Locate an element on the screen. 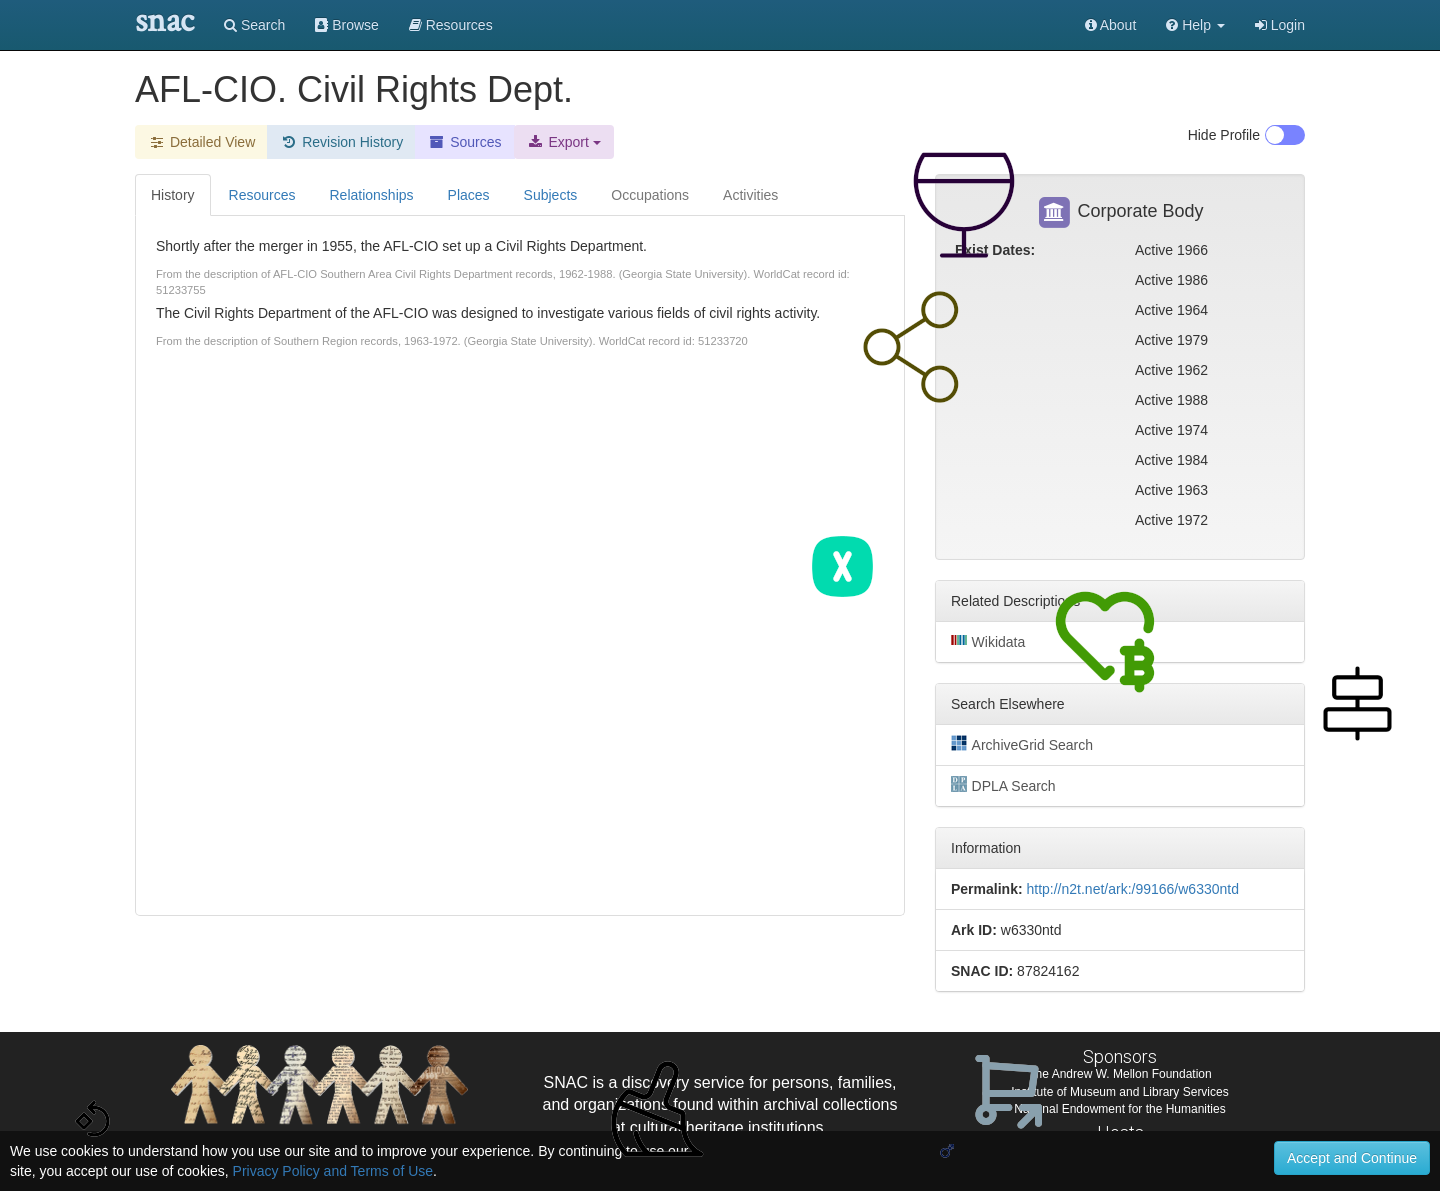  refresh or reload placeholder content is located at coordinates (92, 1119).